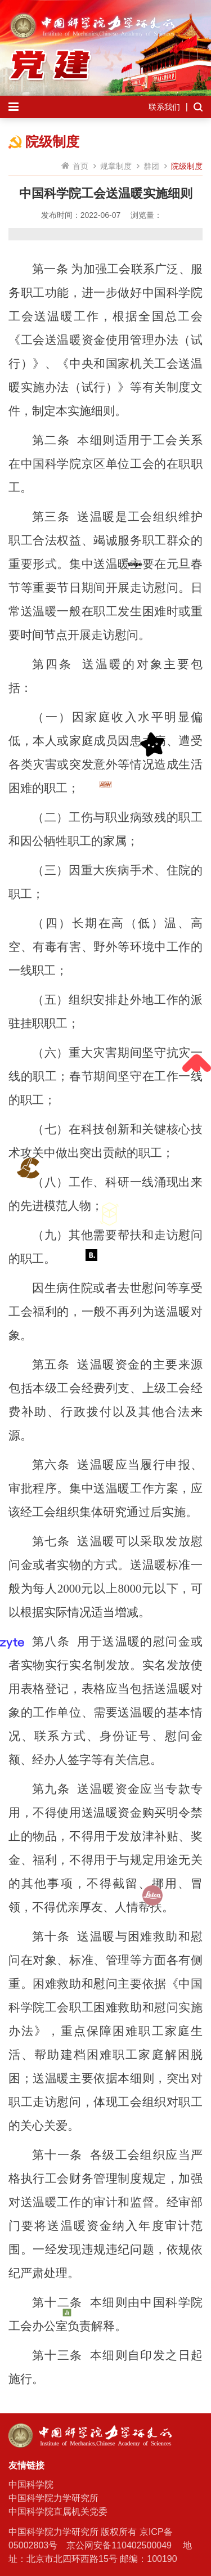 This screenshot has height=2576, width=211. I want to click on open the Booking.com app, so click(91, 1255).